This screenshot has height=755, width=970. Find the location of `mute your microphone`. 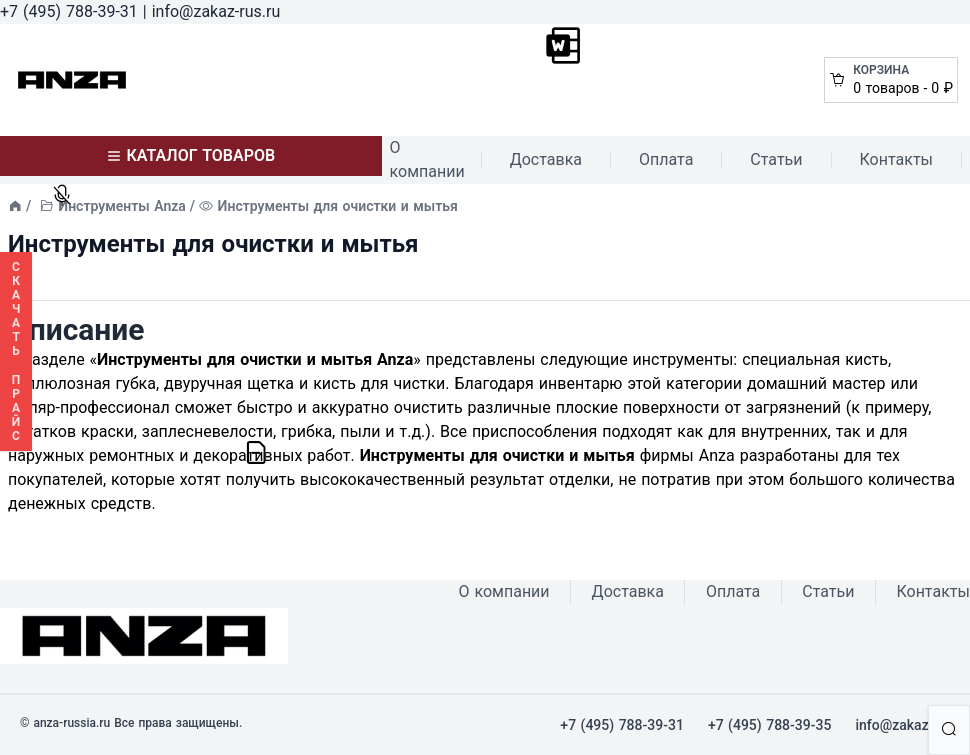

mute your microphone is located at coordinates (62, 195).